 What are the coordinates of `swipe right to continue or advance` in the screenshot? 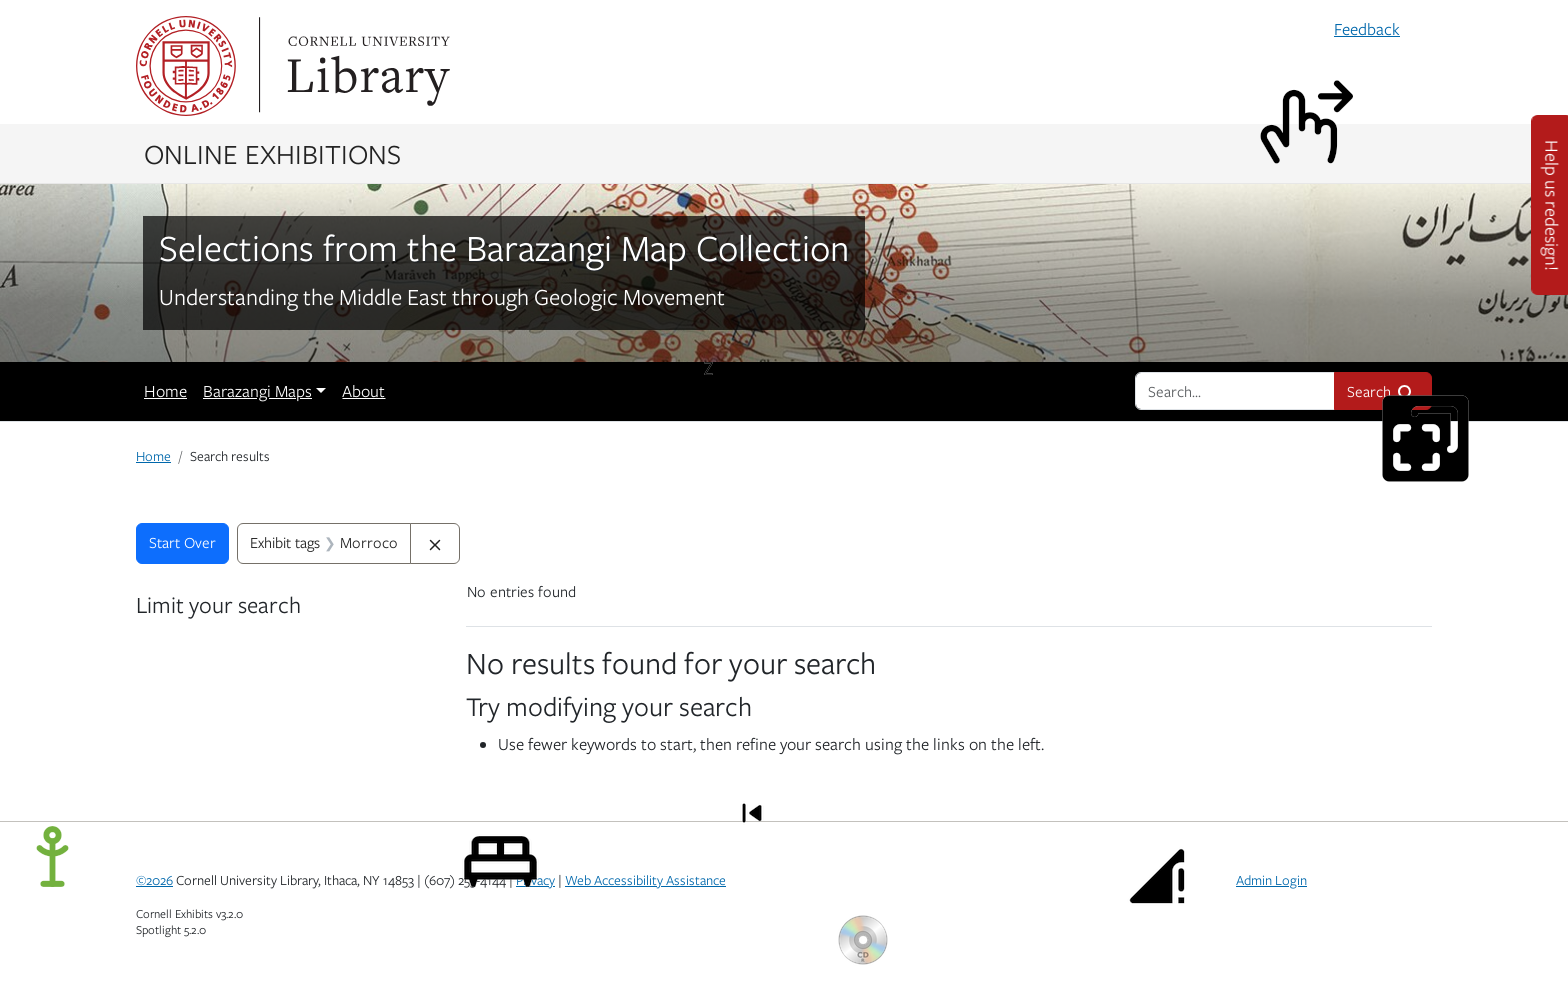 It's located at (1302, 125).